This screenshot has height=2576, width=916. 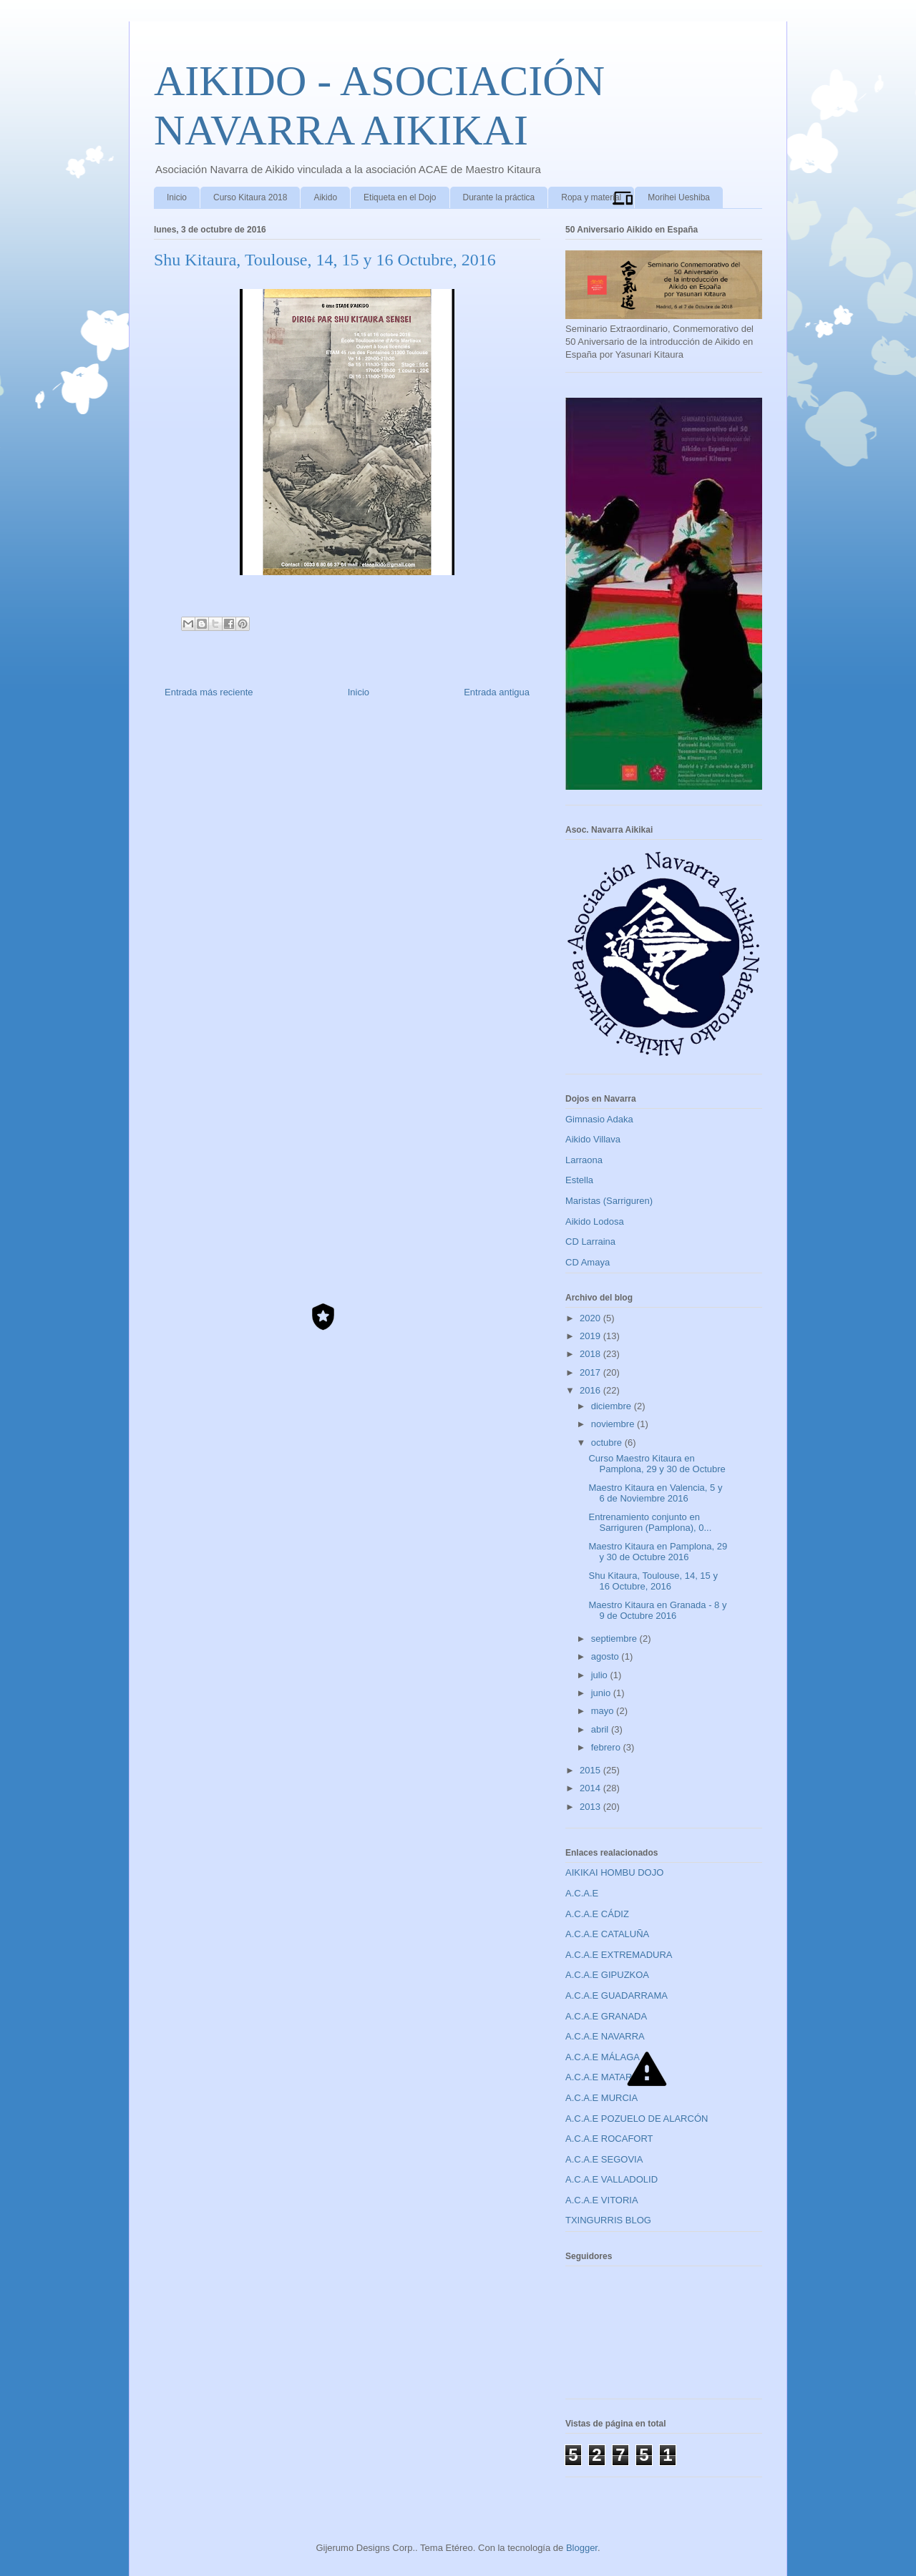 I want to click on view connected devices, so click(x=623, y=198).